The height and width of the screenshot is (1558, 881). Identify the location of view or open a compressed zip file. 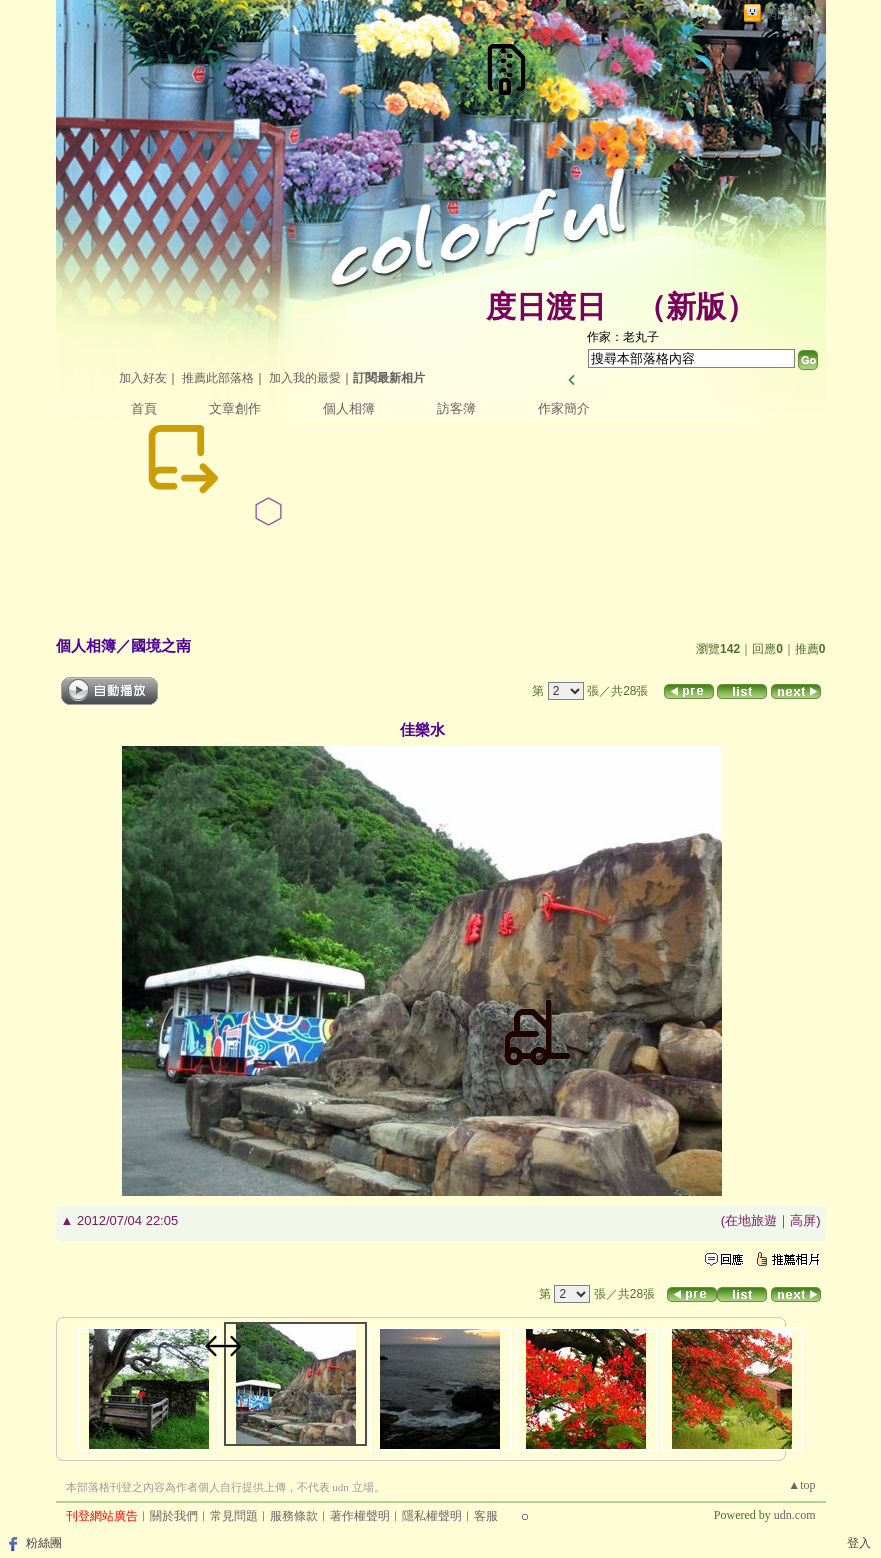
(506, 69).